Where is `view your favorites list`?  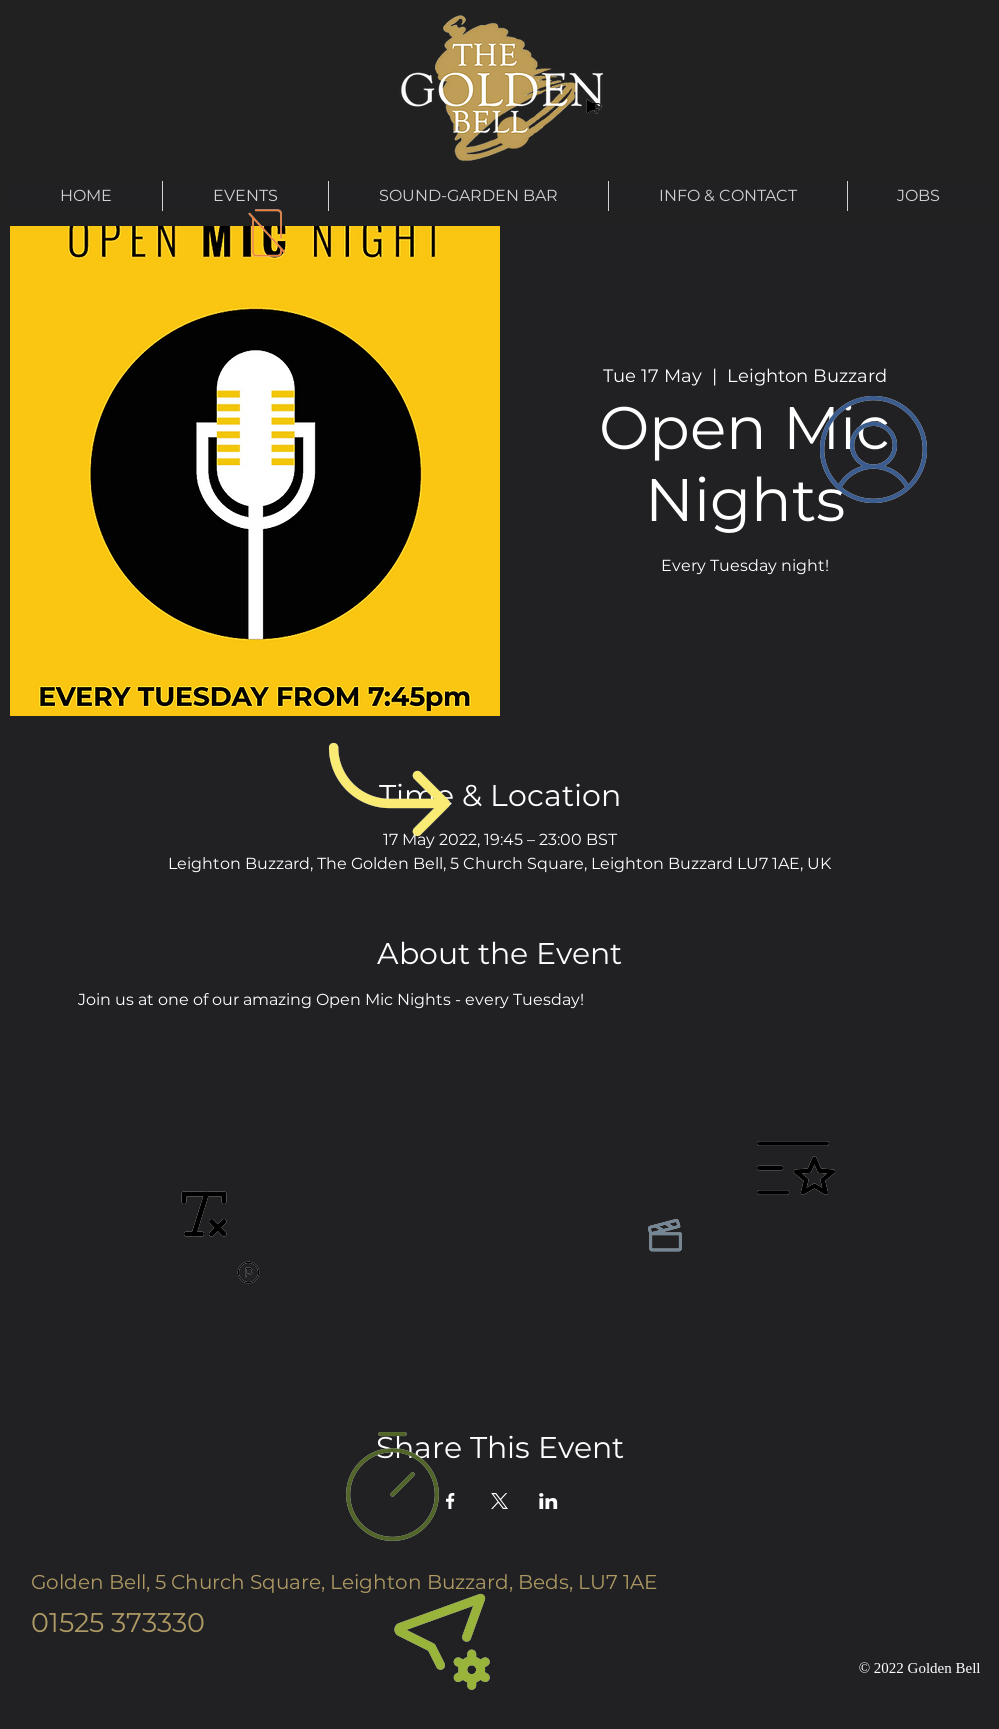 view your favorites list is located at coordinates (793, 1168).